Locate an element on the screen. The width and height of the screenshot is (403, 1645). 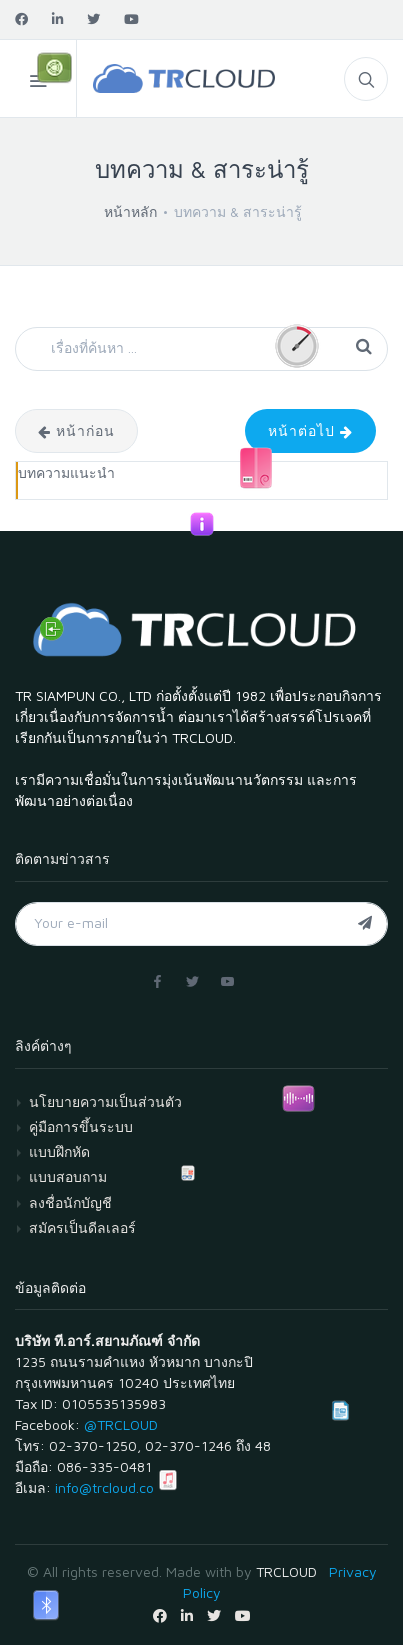
open atril document viewer is located at coordinates (188, 1173).